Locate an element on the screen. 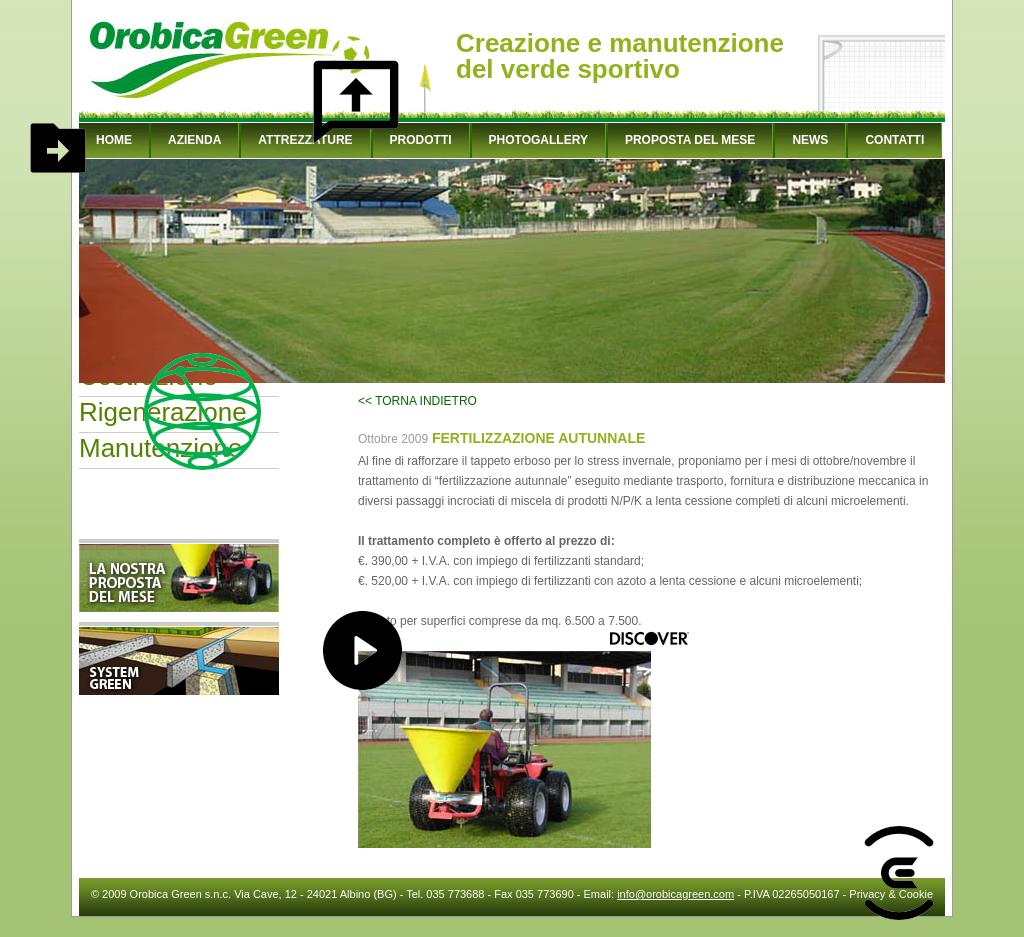  move files to another folder is located at coordinates (58, 148).